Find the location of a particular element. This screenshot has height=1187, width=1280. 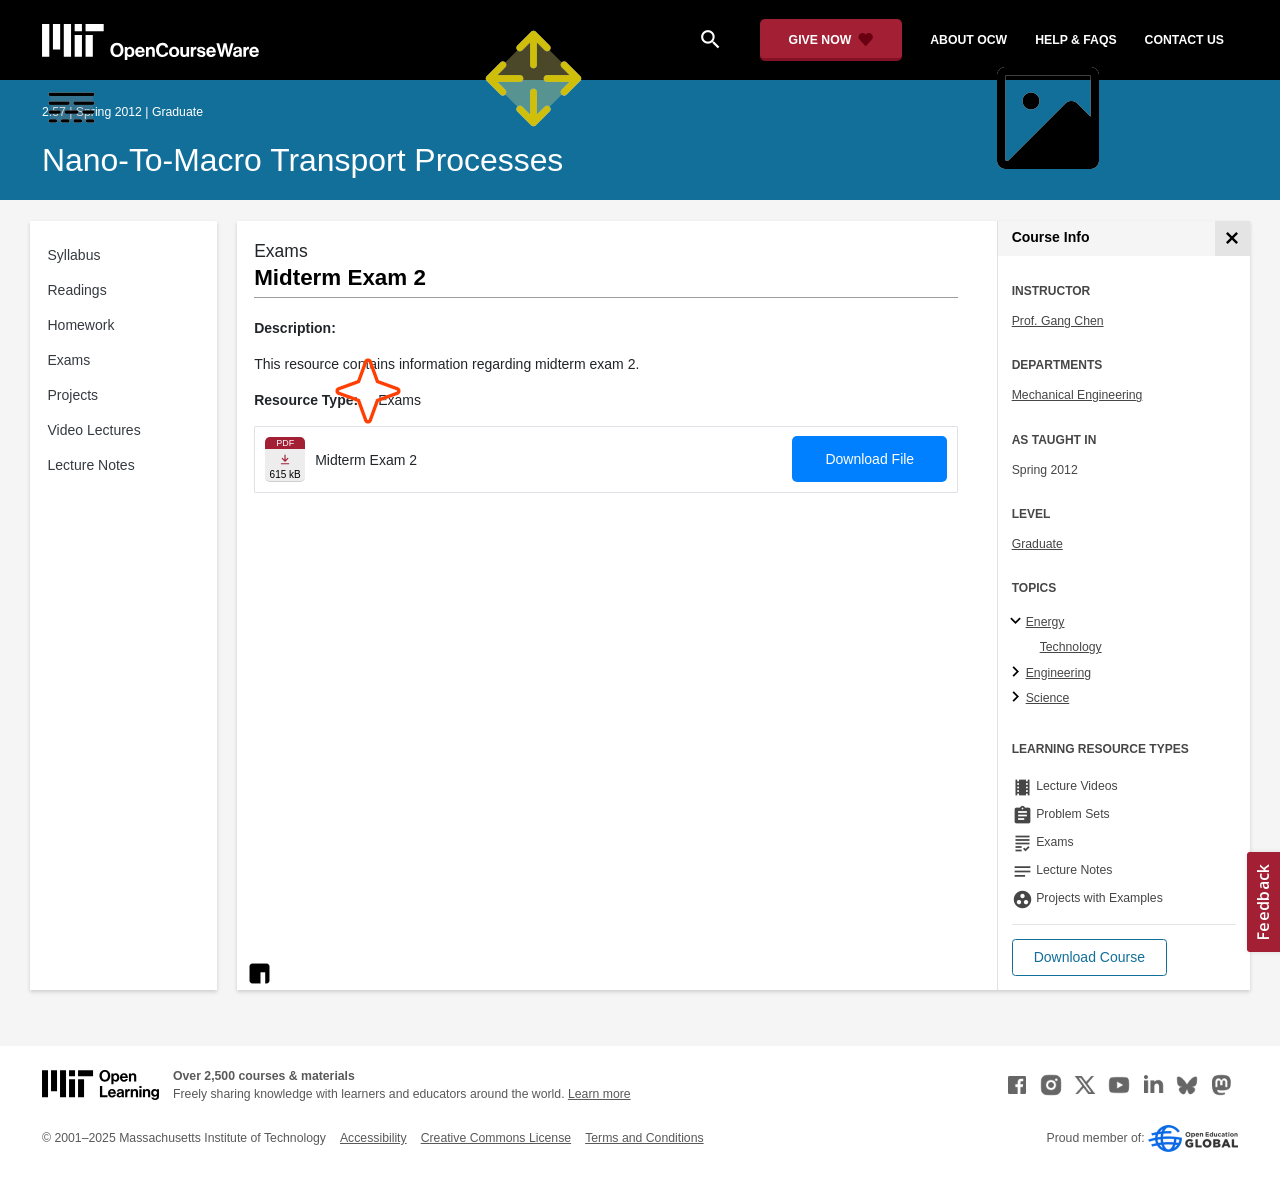

indicates a special or featured item is located at coordinates (368, 391).